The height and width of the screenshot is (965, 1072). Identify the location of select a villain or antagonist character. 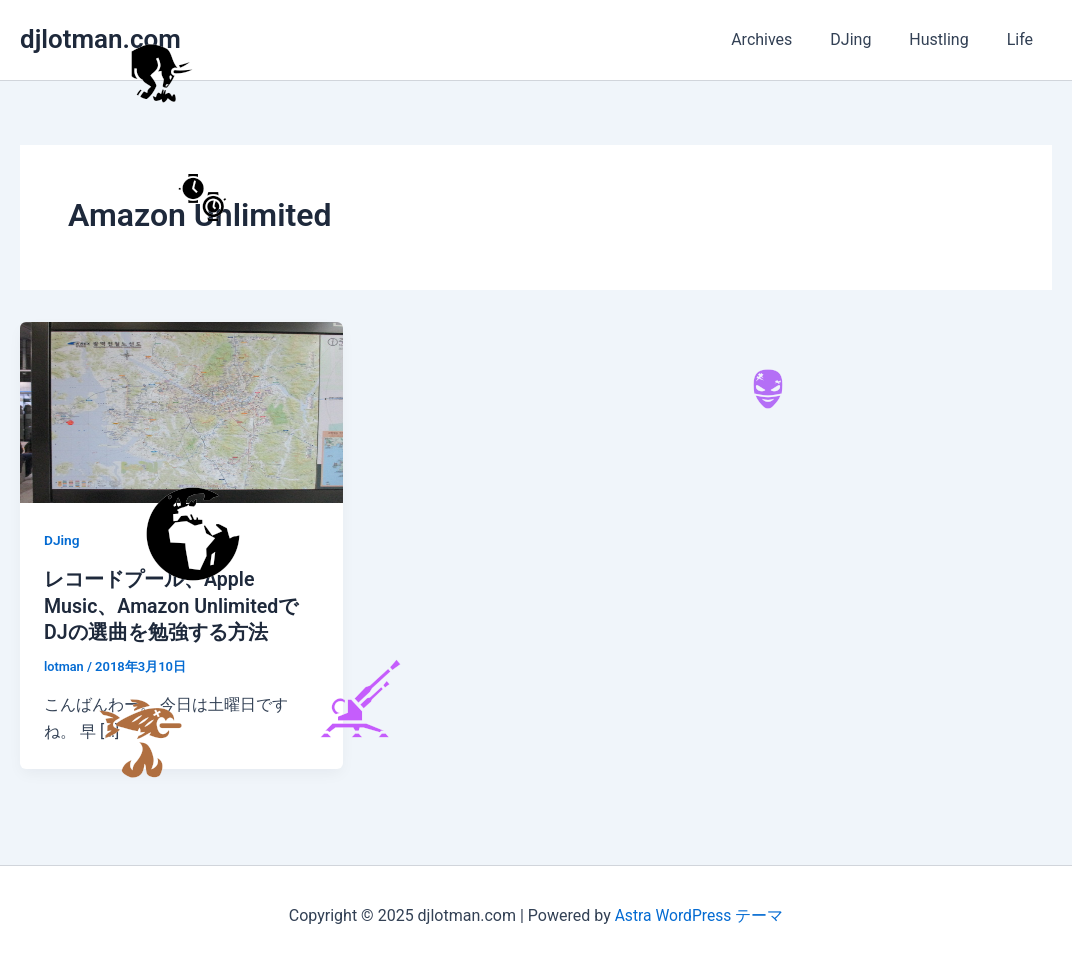
(768, 389).